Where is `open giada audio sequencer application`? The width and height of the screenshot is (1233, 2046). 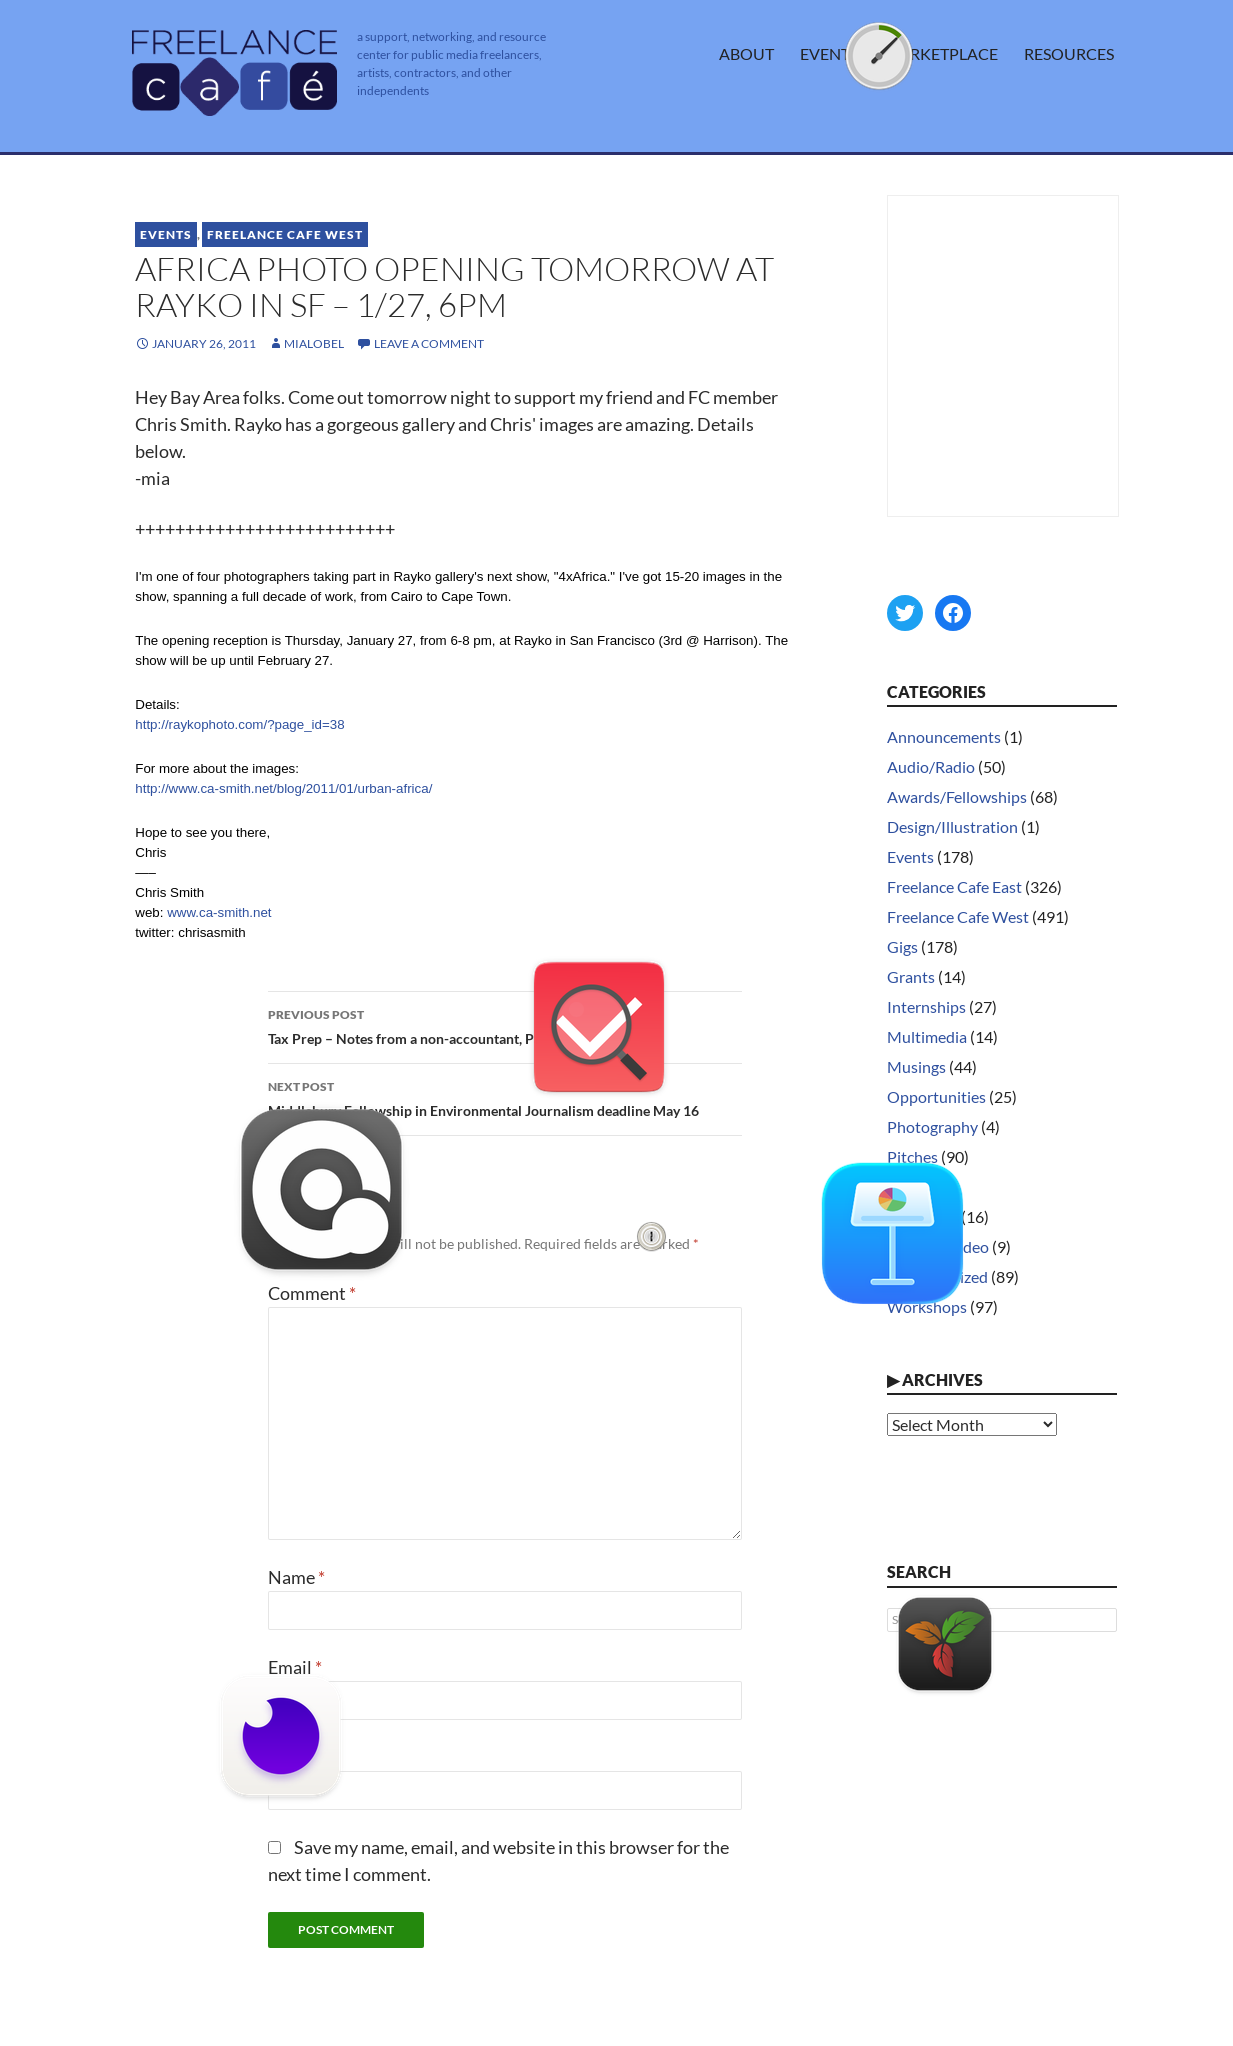 open giada audio sequencer application is located at coordinates (321, 1189).